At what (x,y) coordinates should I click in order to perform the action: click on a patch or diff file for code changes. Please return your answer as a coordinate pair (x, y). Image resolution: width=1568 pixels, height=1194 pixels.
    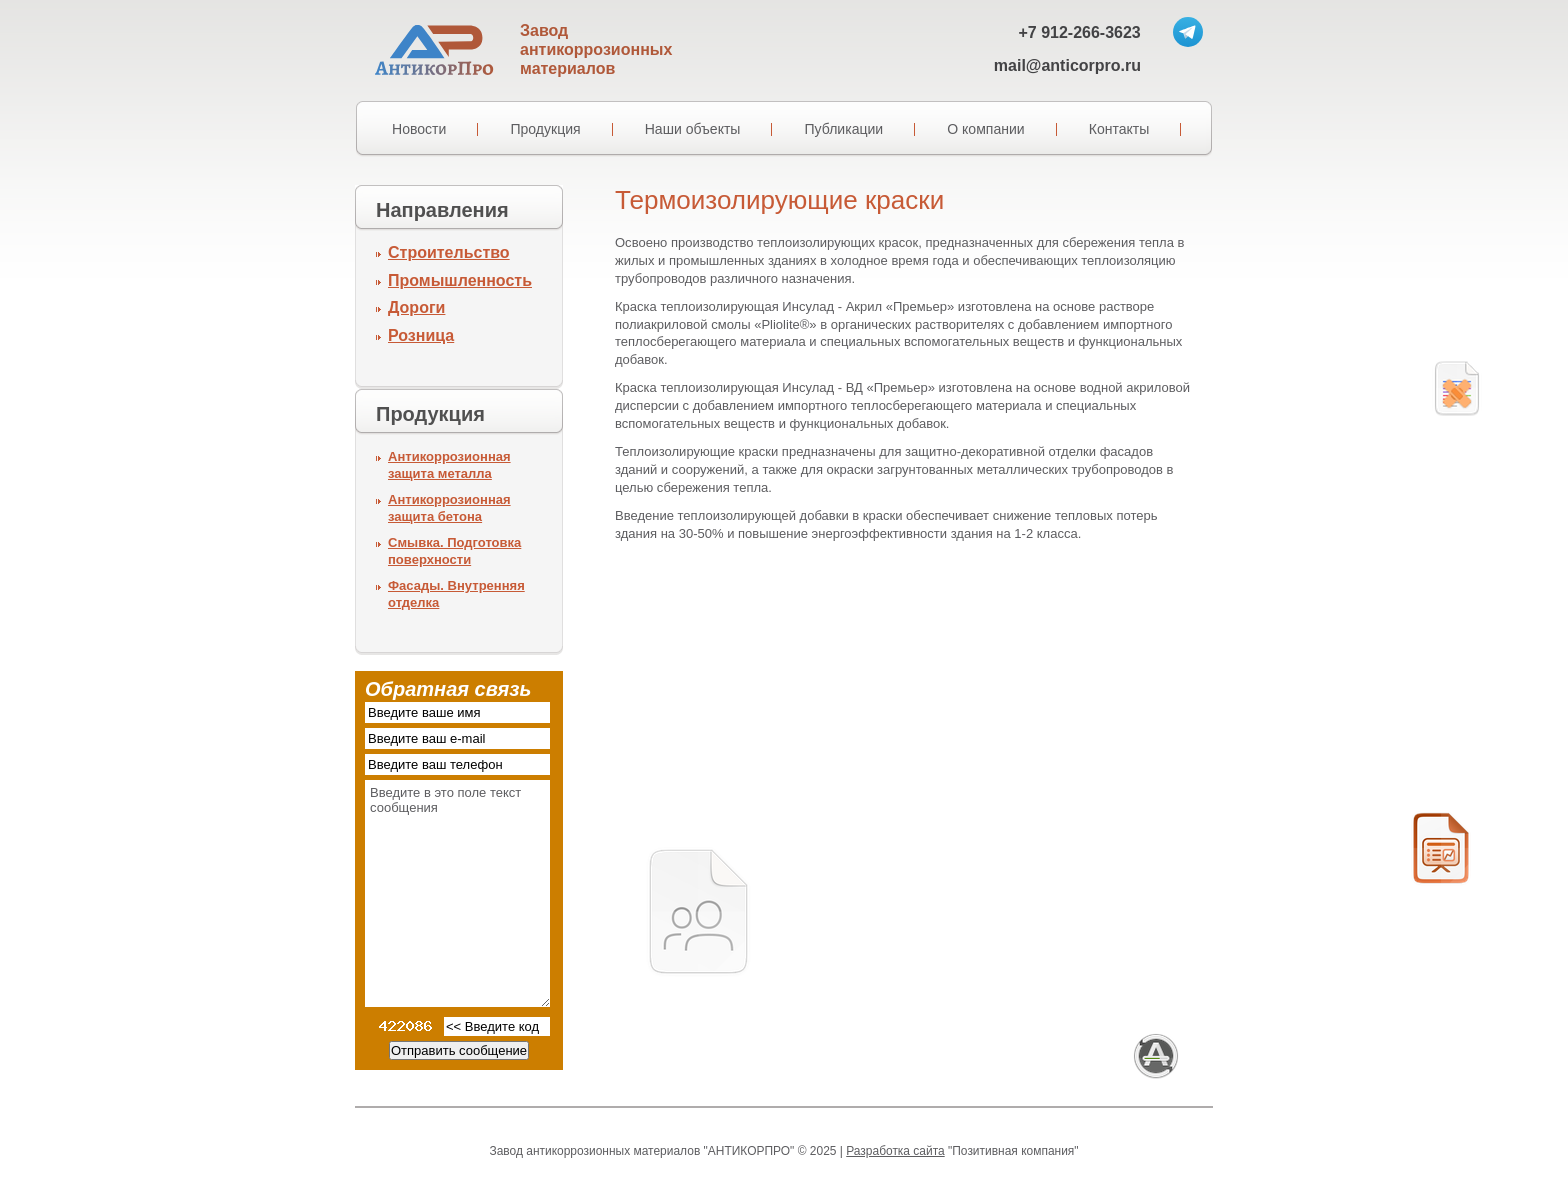
    Looking at the image, I should click on (1457, 388).